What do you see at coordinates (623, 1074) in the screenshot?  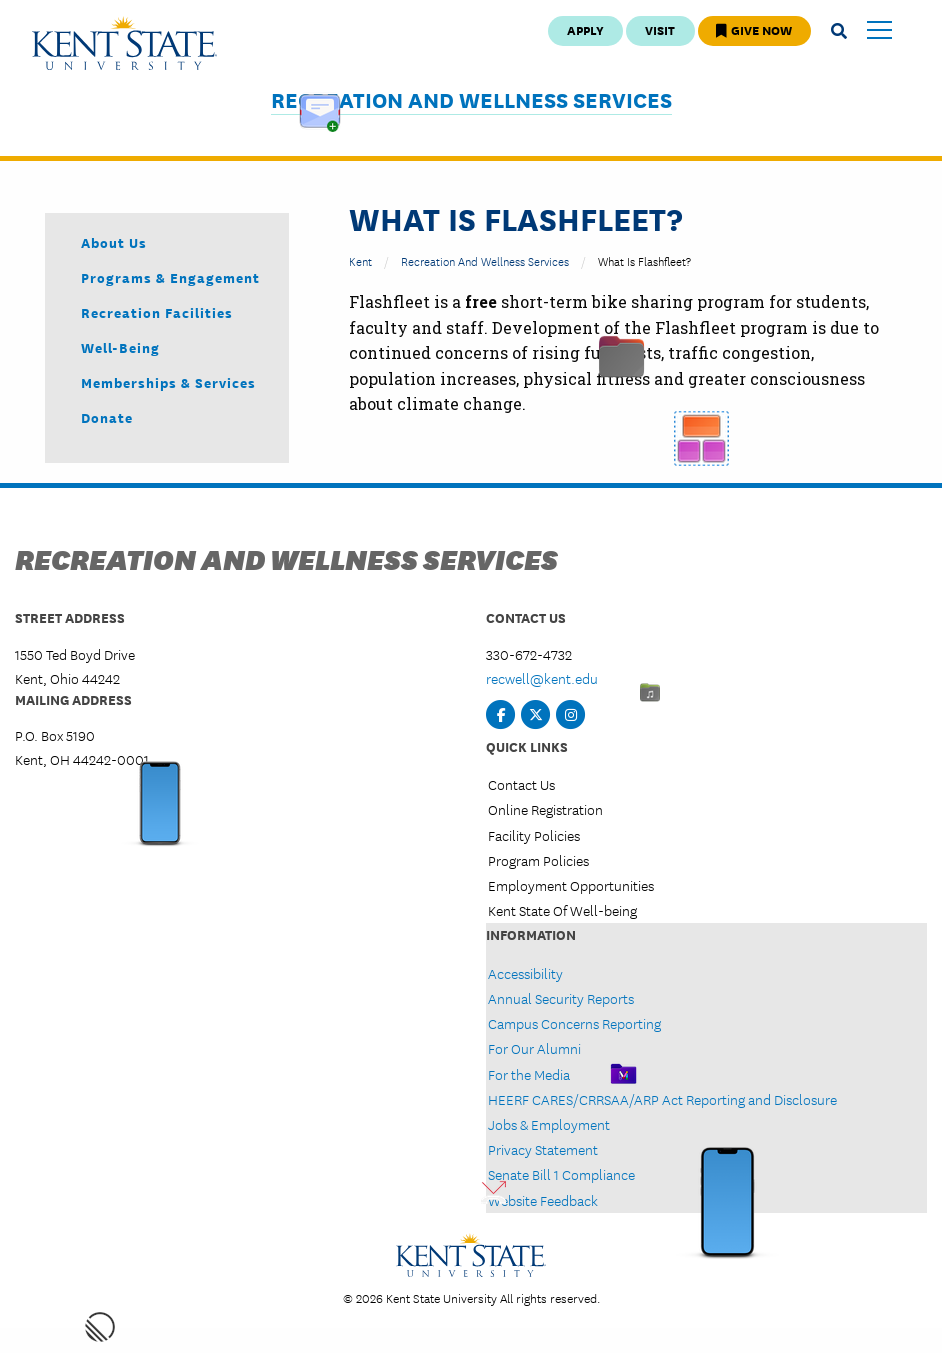 I see `open wondershare mockitt project files` at bounding box center [623, 1074].